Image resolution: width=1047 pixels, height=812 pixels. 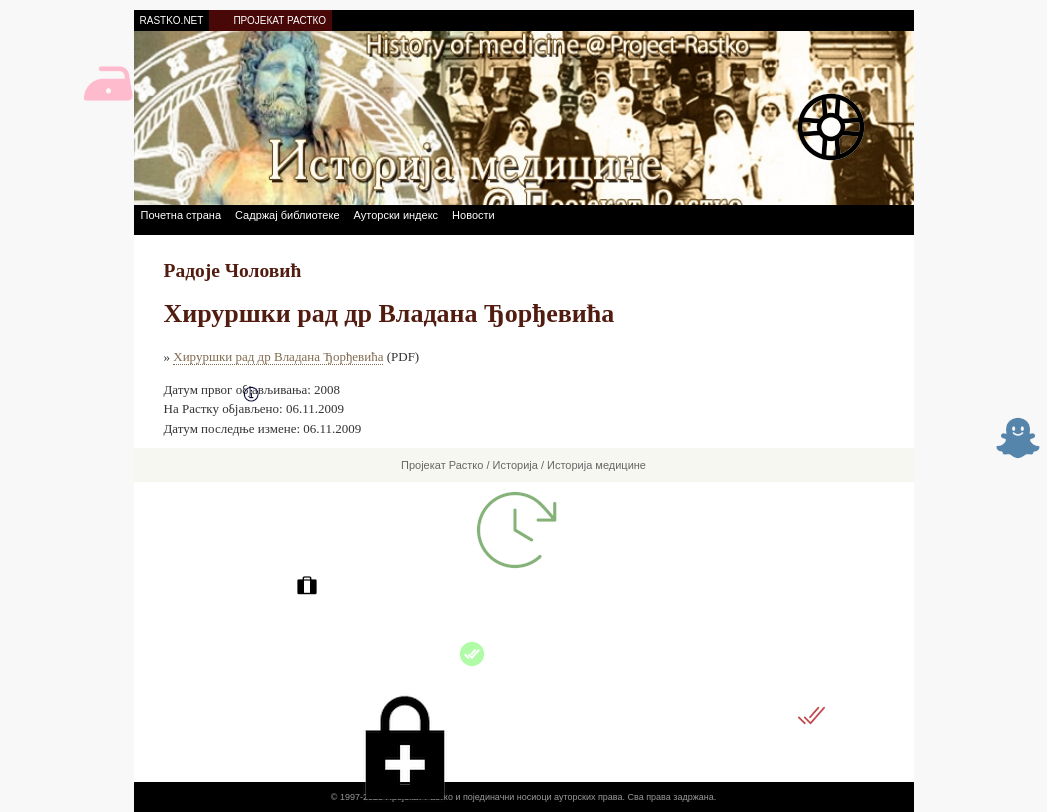 I want to click on indicates message has been read, so click(x=811, y=715).